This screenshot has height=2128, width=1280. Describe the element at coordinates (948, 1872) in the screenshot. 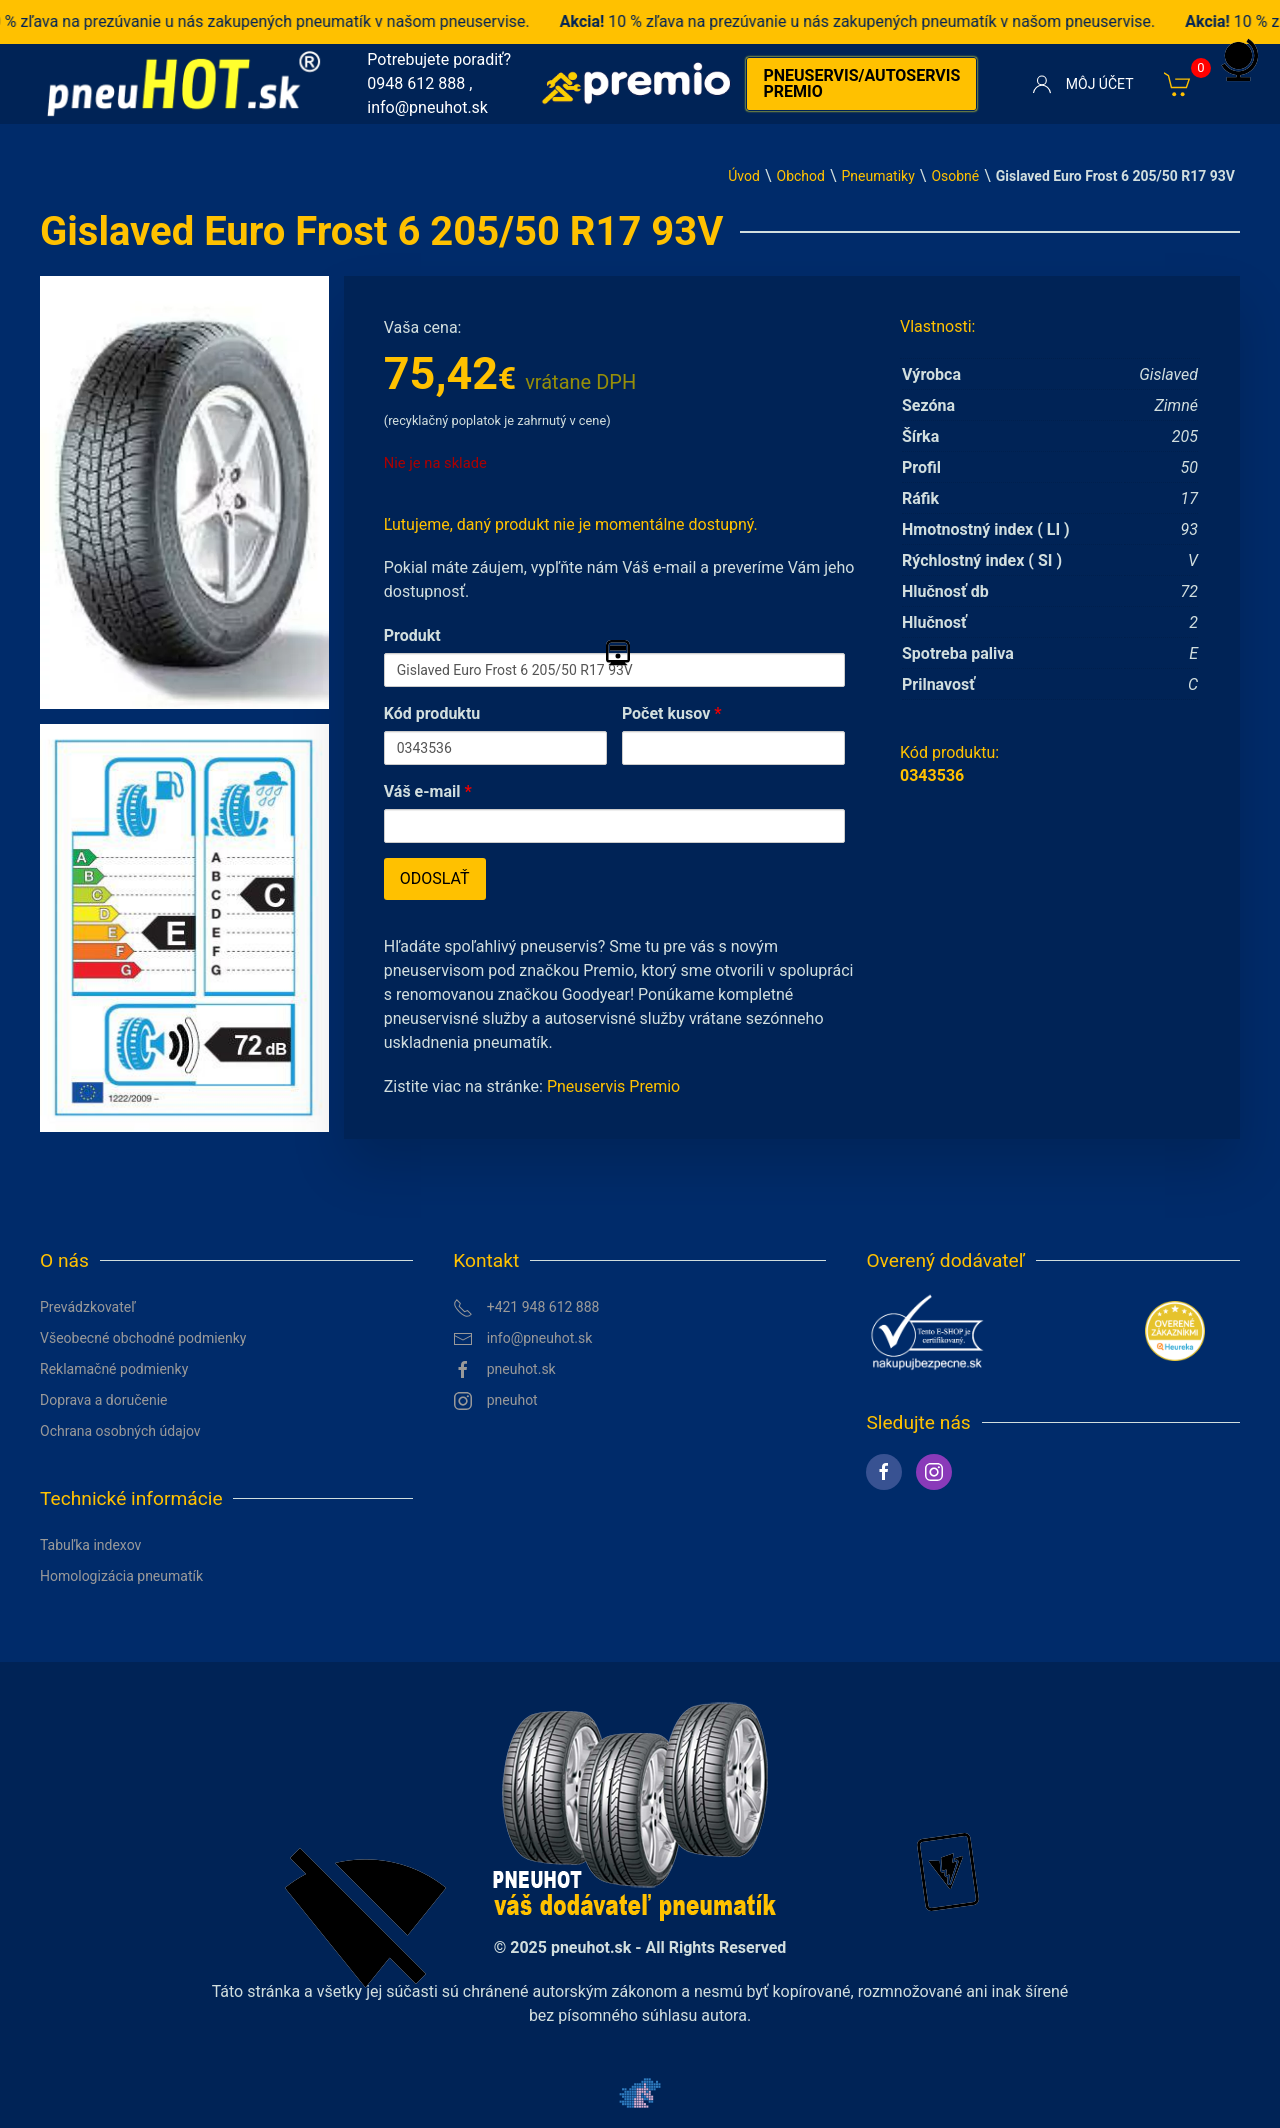

I see `open VitePress documentation site` at that location.